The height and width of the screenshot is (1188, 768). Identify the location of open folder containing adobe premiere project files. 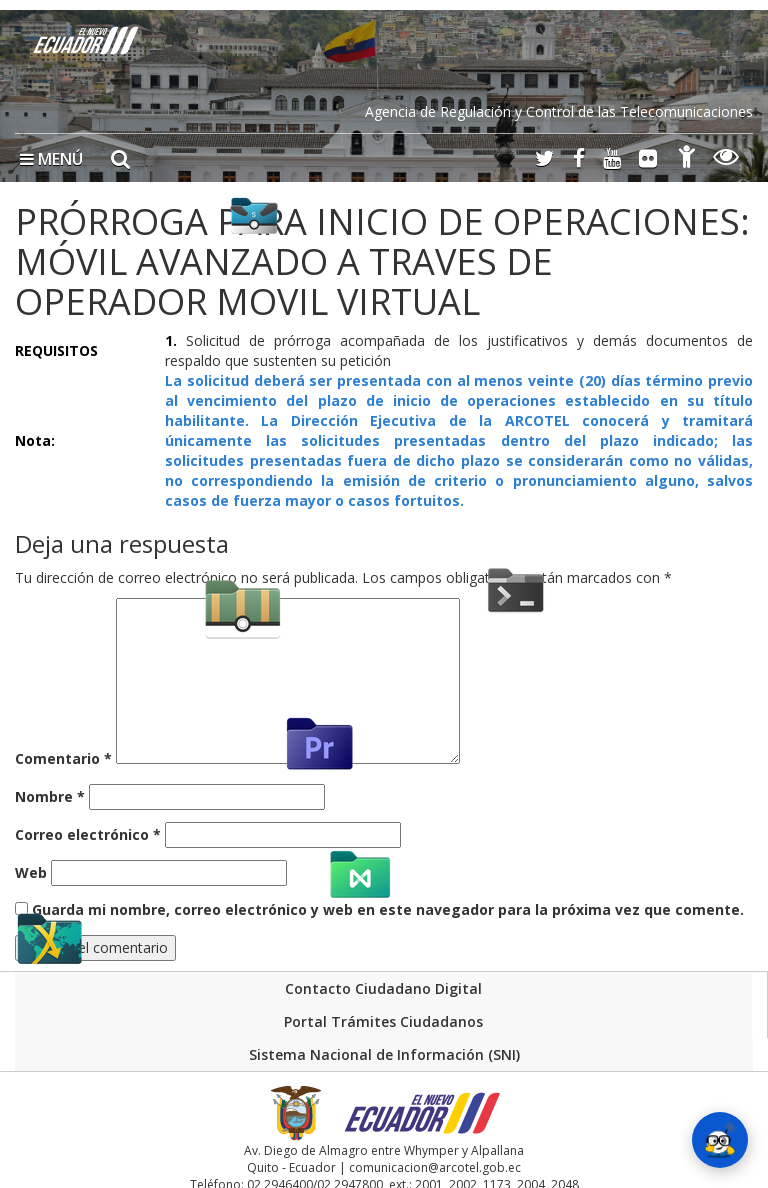
(319, 745).